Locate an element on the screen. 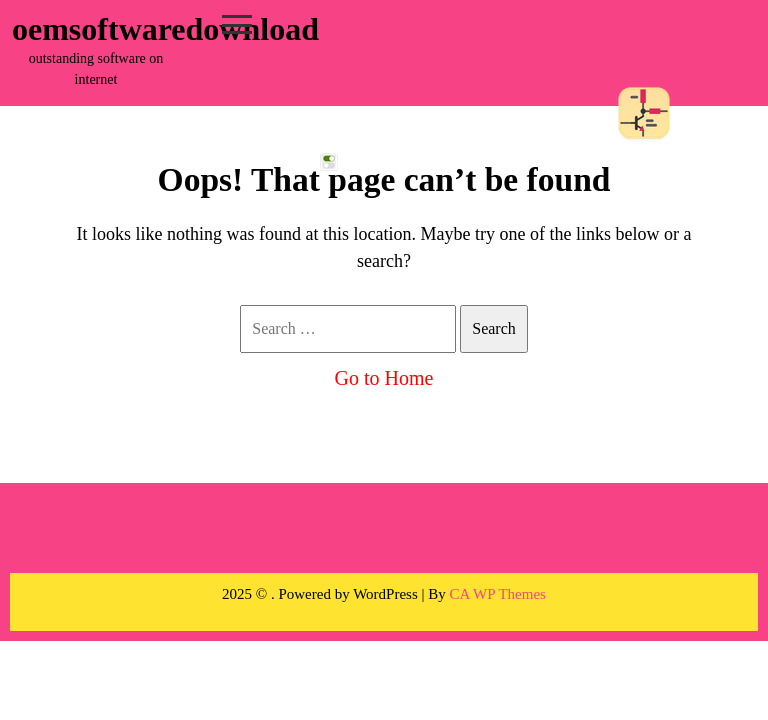 The image size is (768, 720). open eeschema circuit schematic editor is located at coordinates (644, 113).